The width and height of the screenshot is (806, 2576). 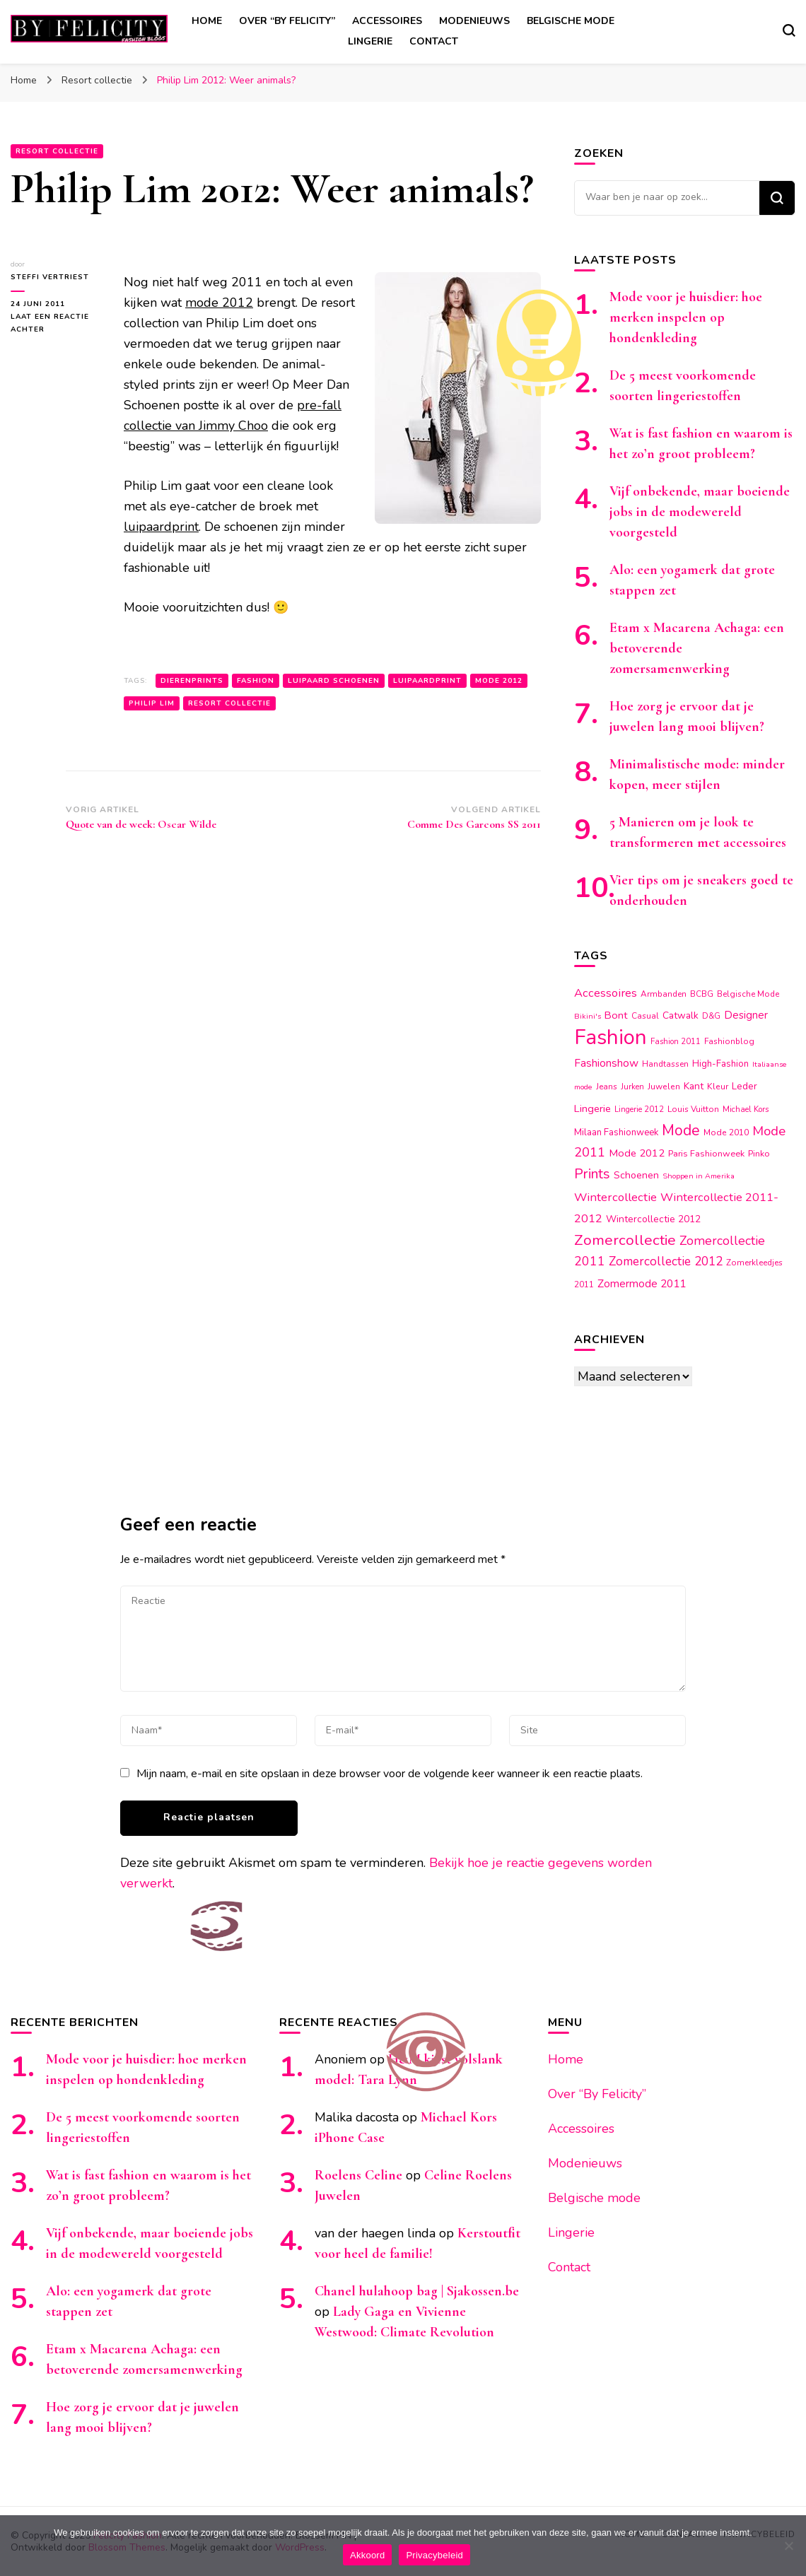 I want to click on toggle password visibility off, so click(x=426, y=2051).